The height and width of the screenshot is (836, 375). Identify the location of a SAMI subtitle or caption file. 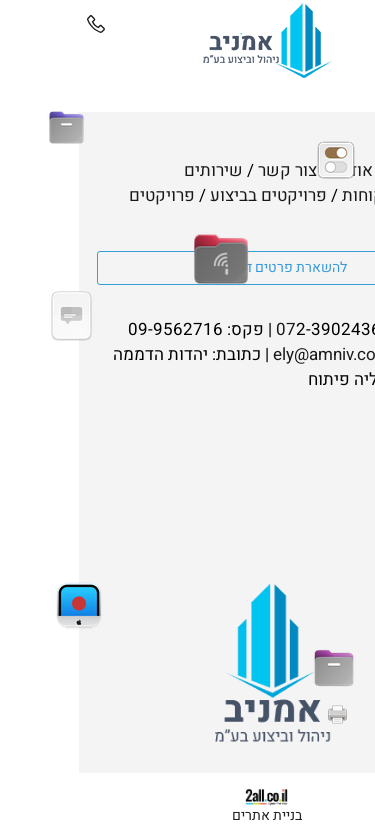
(71, 315).